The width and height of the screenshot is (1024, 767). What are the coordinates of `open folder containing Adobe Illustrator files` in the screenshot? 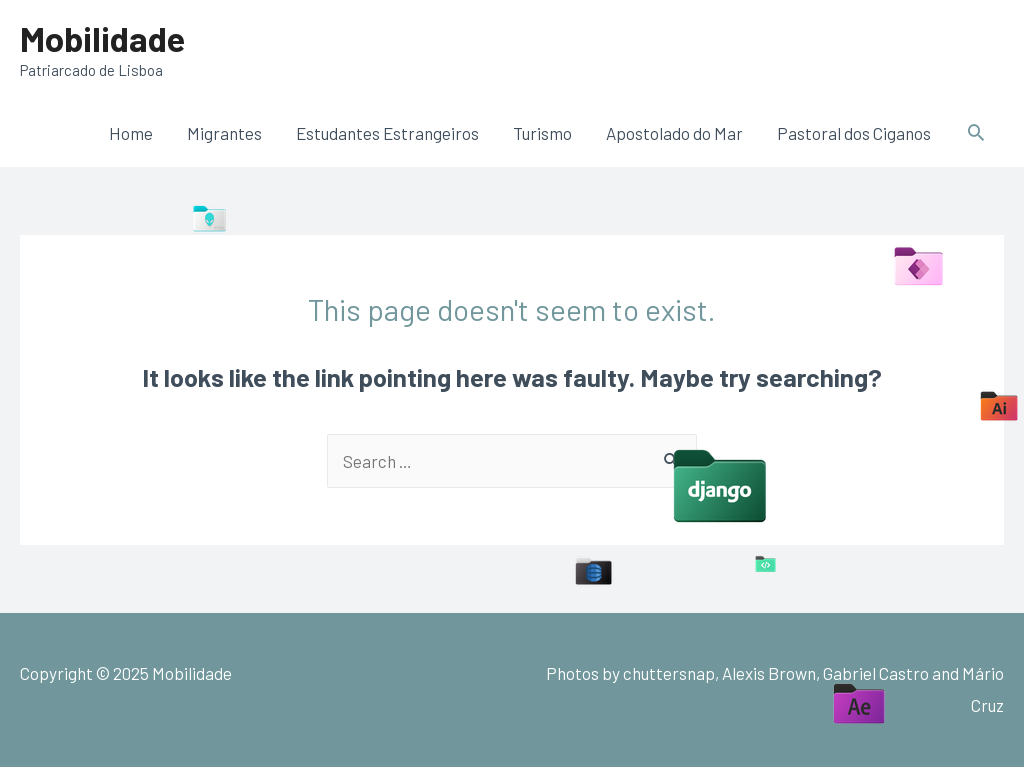 It's located at (999, 407).